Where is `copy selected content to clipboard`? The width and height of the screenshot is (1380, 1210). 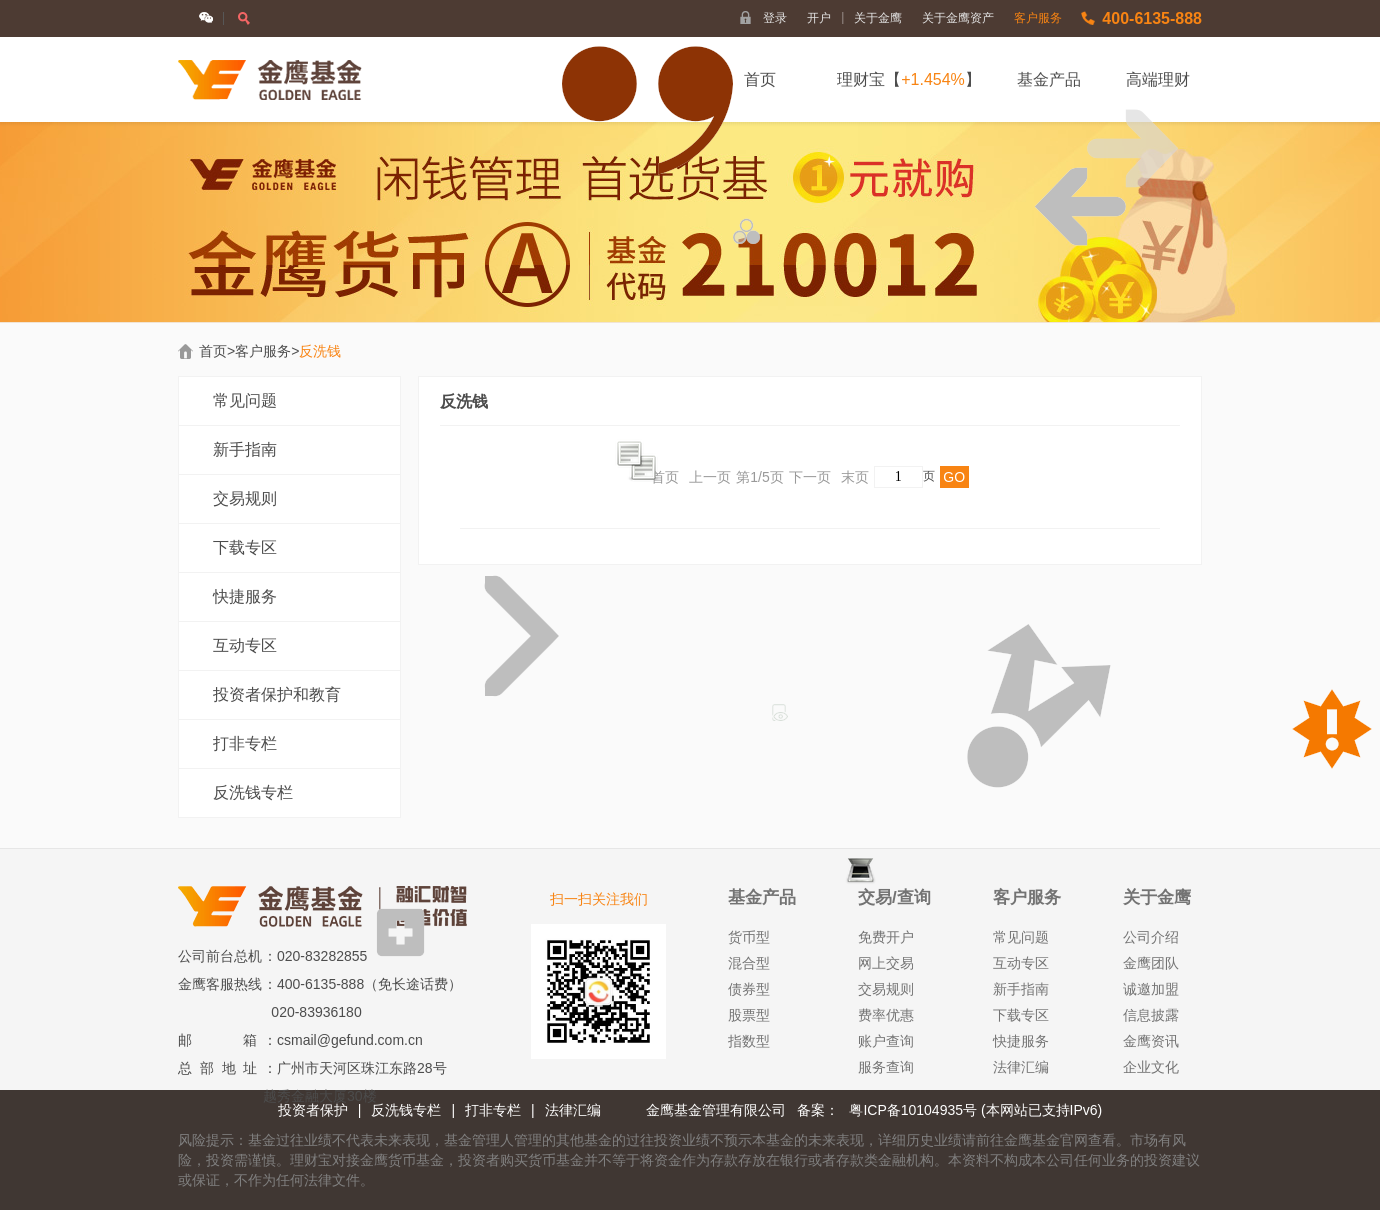 copy selected content to clipboard is located at coordinates (636, 459).